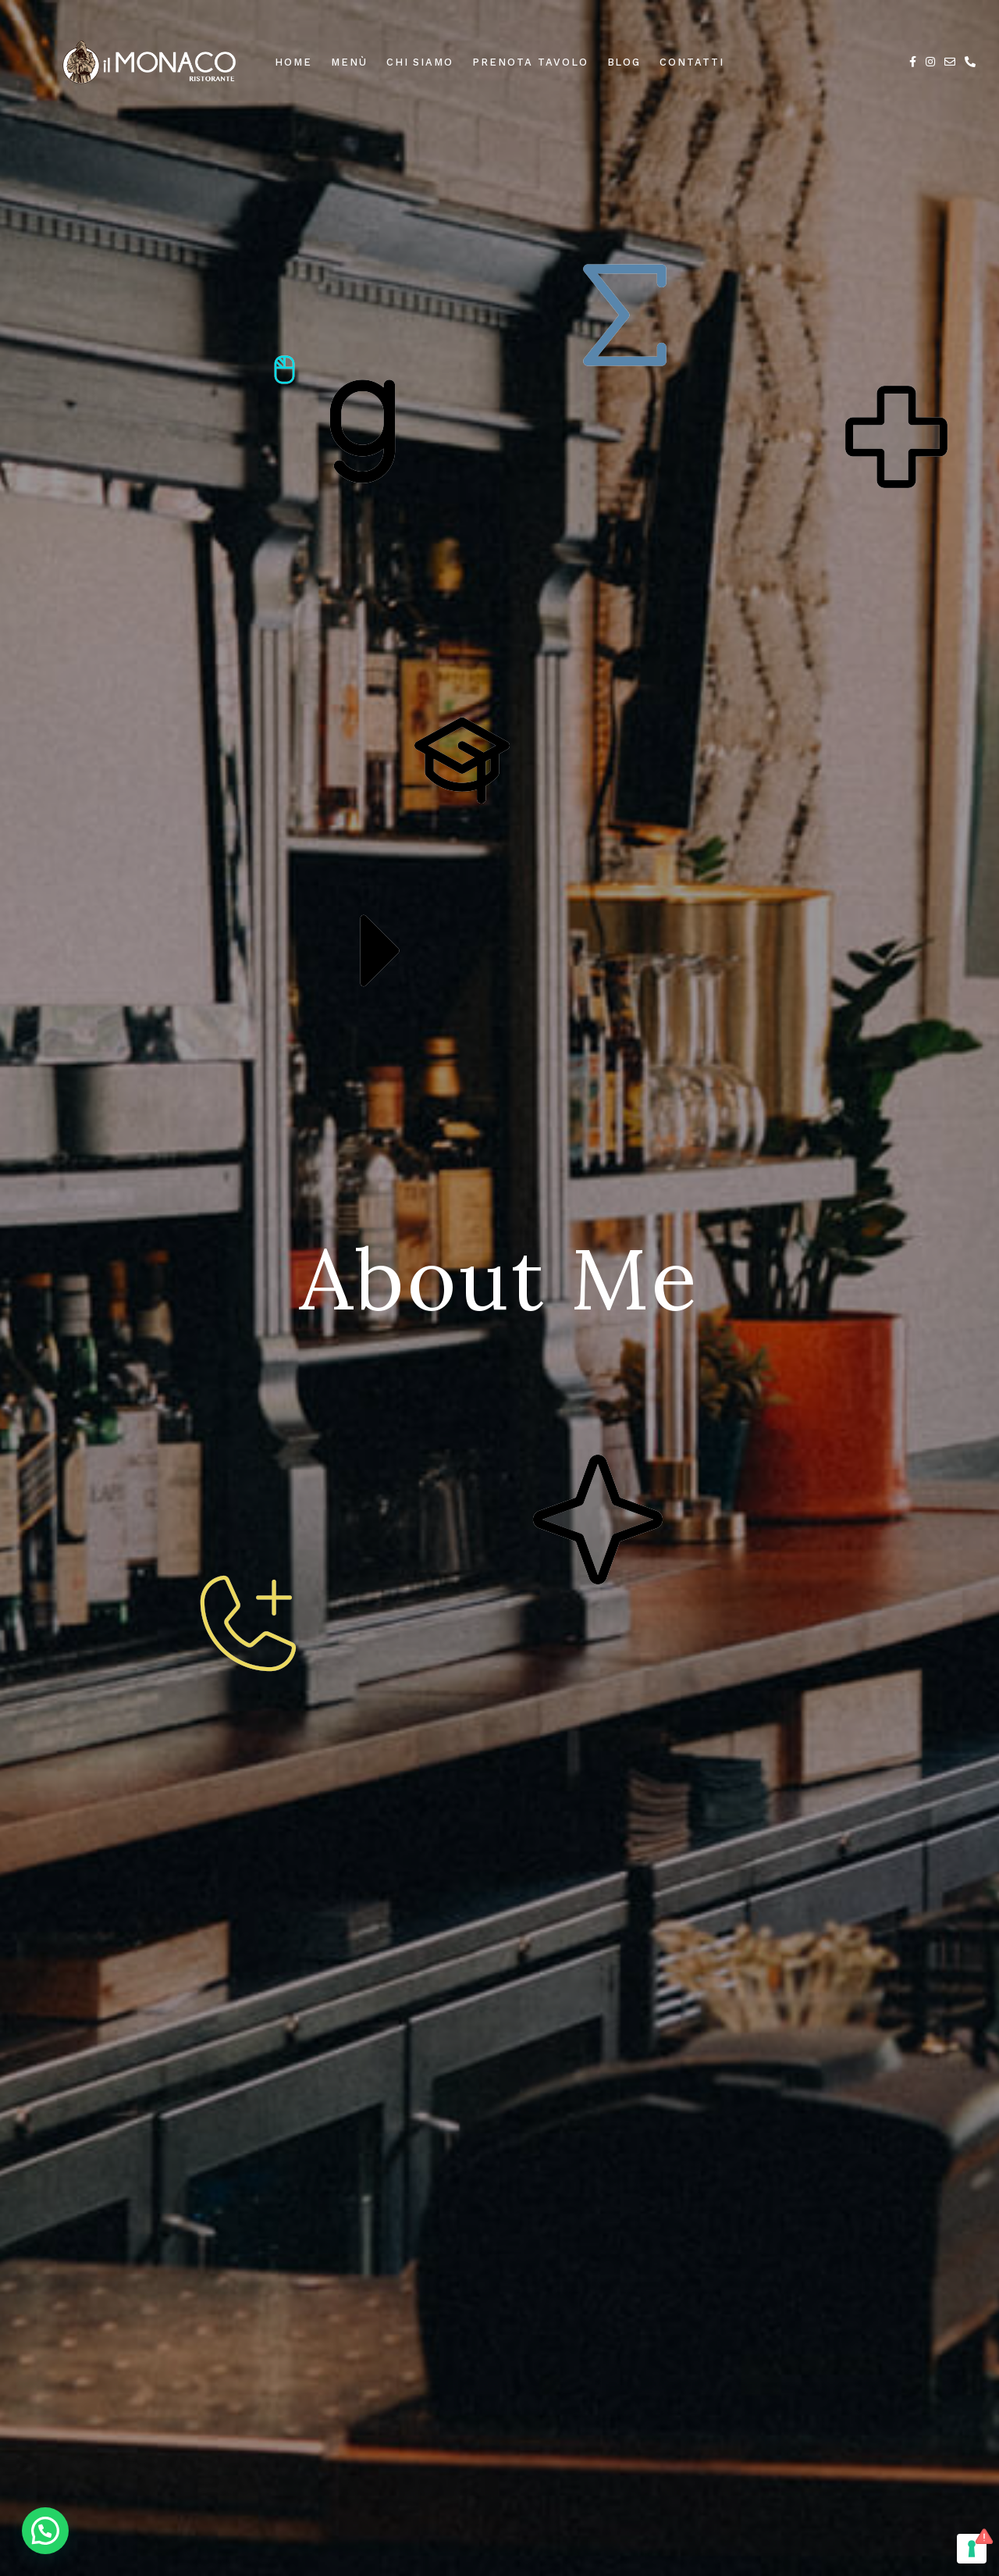 The height and width of the screenshot is (2576, 999). Describe the element at coordinates (896, 436) in the screenshot. I see `access health or medical information` at that location.